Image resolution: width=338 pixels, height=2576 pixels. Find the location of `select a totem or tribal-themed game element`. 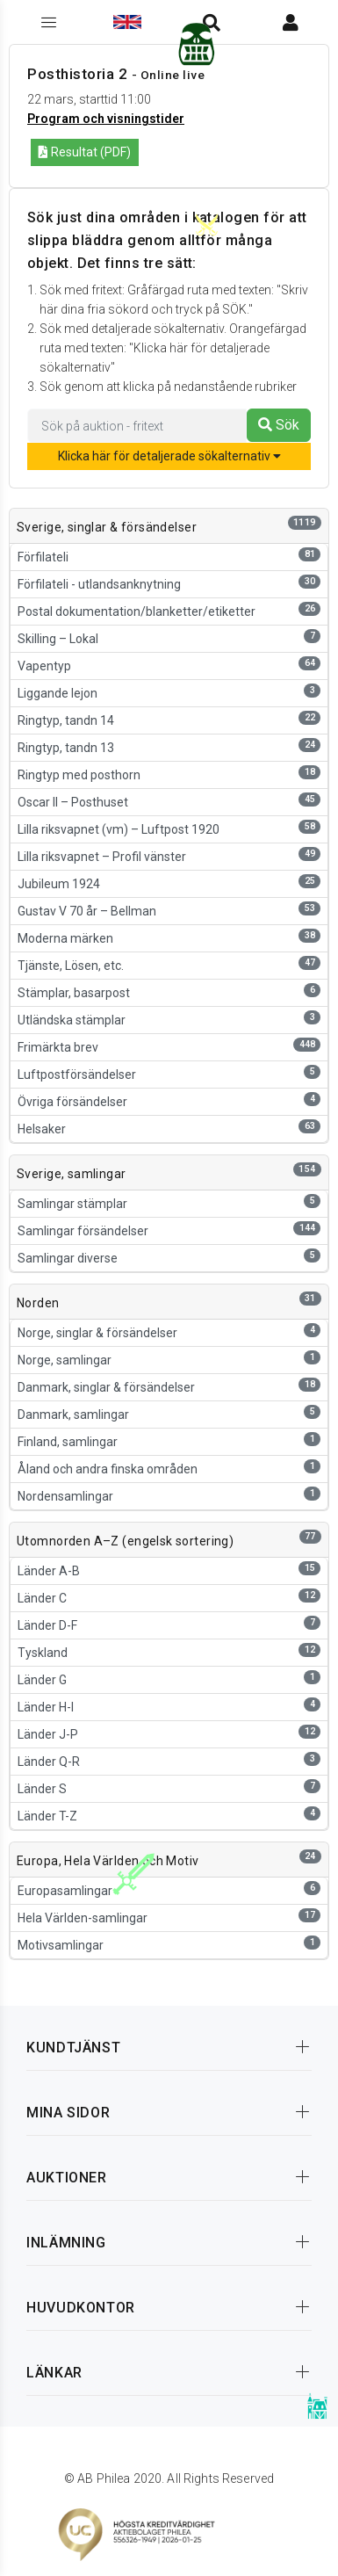

select a totem or tribal-themed game element is located at coordinates (197, 44).